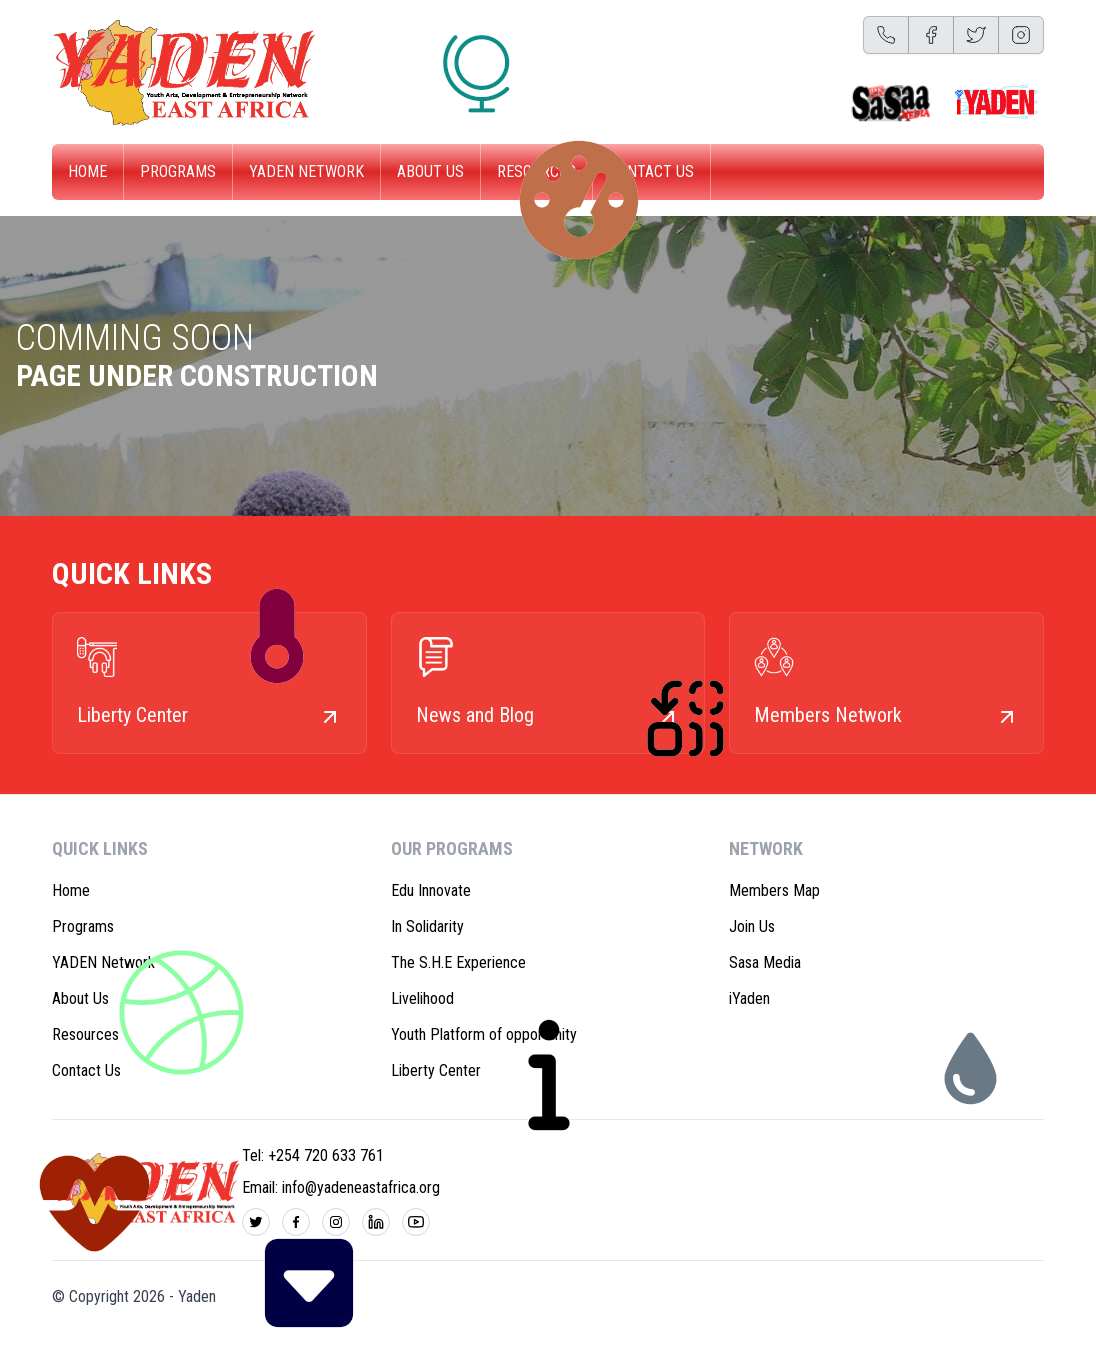 This screenshot has width=1096, height=1349. I want to click on view health or fitness tracking data, so click(94, 1203).